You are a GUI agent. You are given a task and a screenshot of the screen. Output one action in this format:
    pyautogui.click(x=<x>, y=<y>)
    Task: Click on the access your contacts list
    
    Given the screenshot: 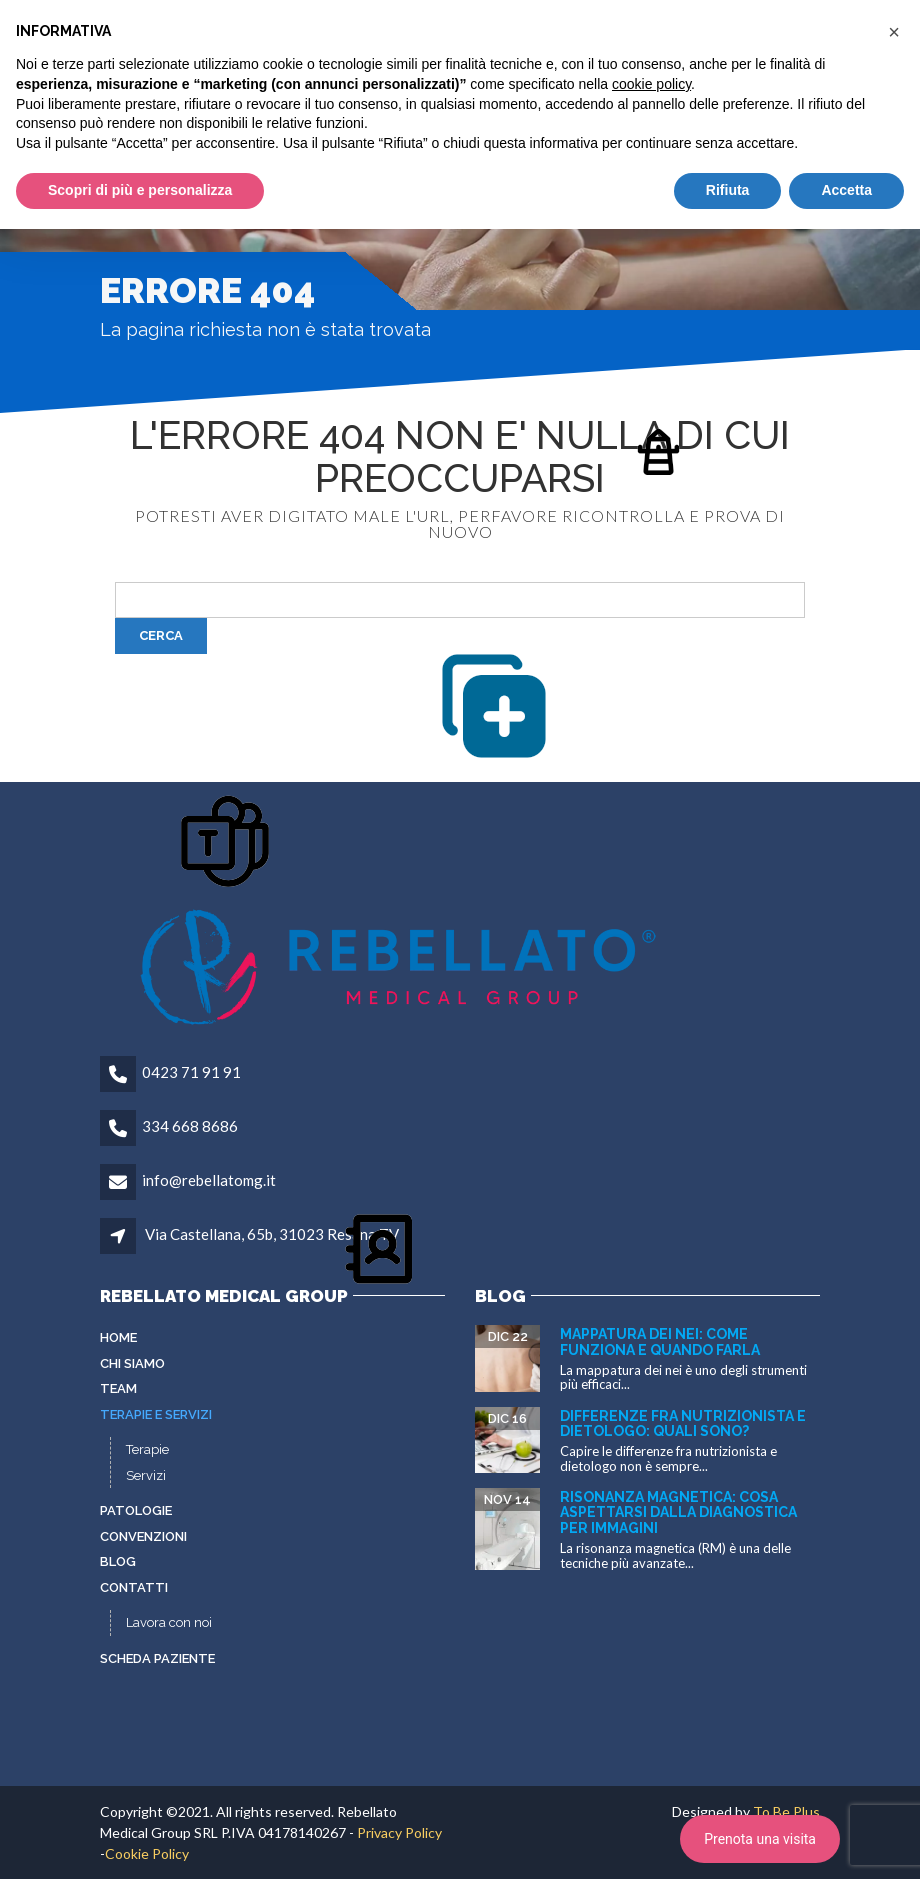 What is the action you would take?
    pyautogui.click(x=380, y=1249)
    